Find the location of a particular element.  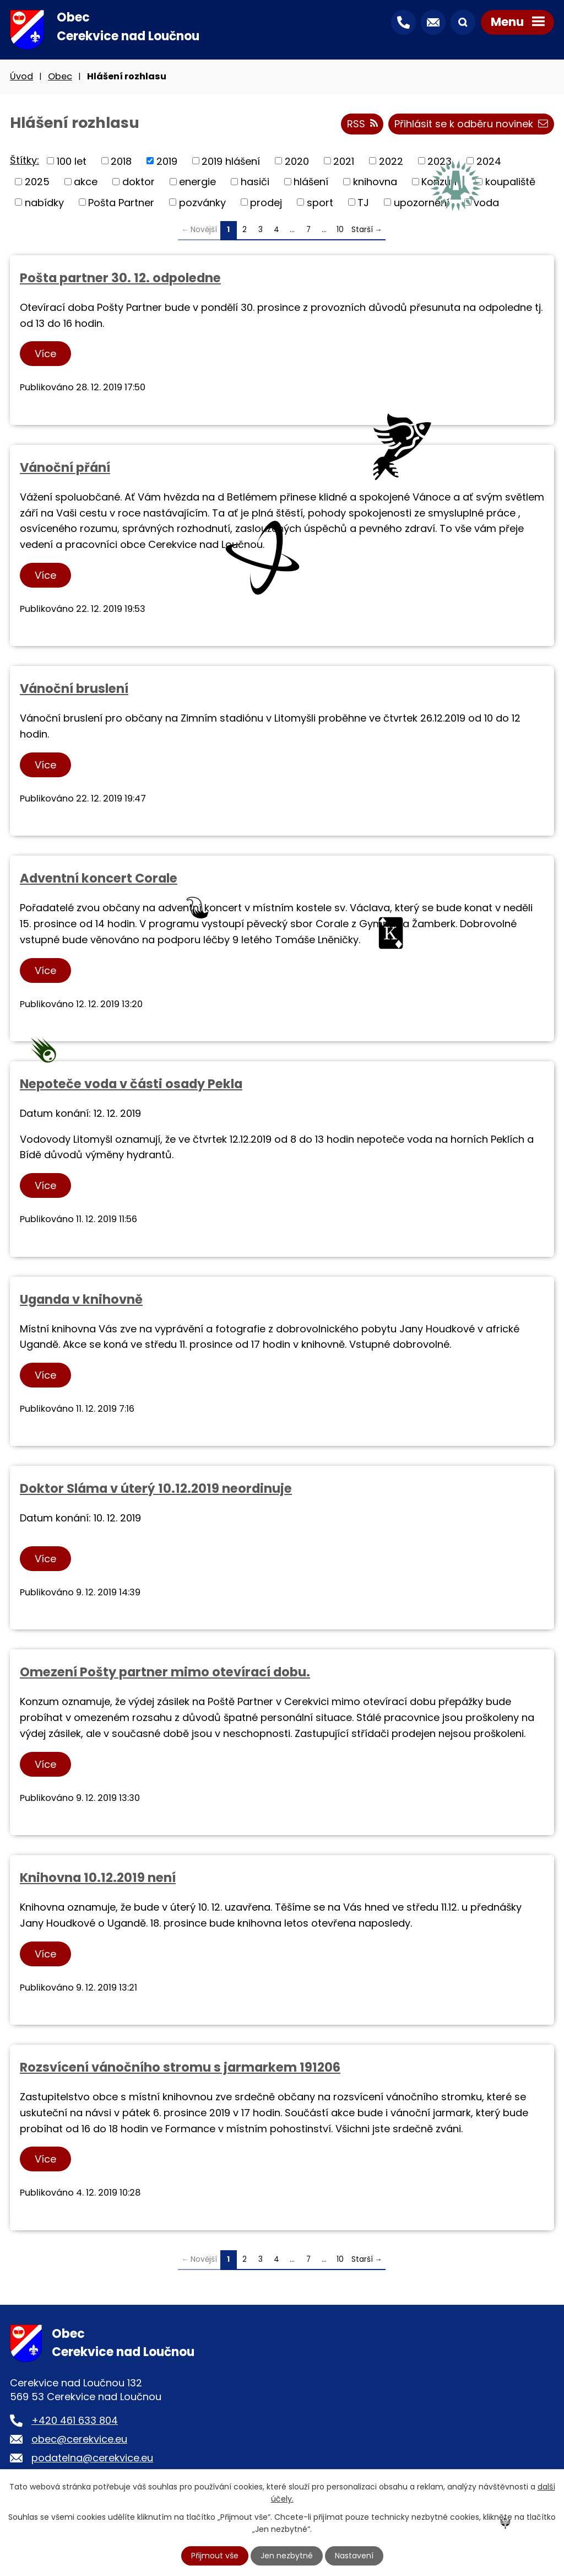

king of diamonds playing card is located at coordinates (391, 933).